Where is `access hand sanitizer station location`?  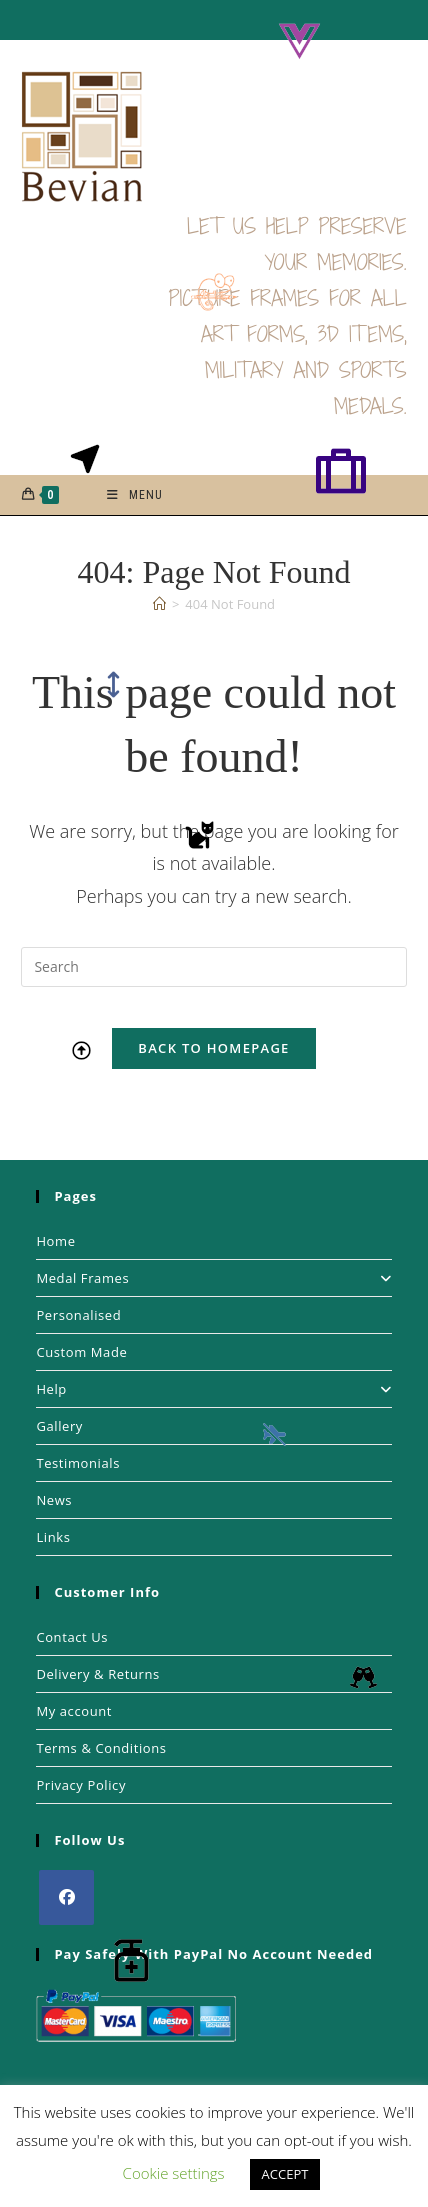 access hand sanitizer station location is located at coordinates (131, 1960).